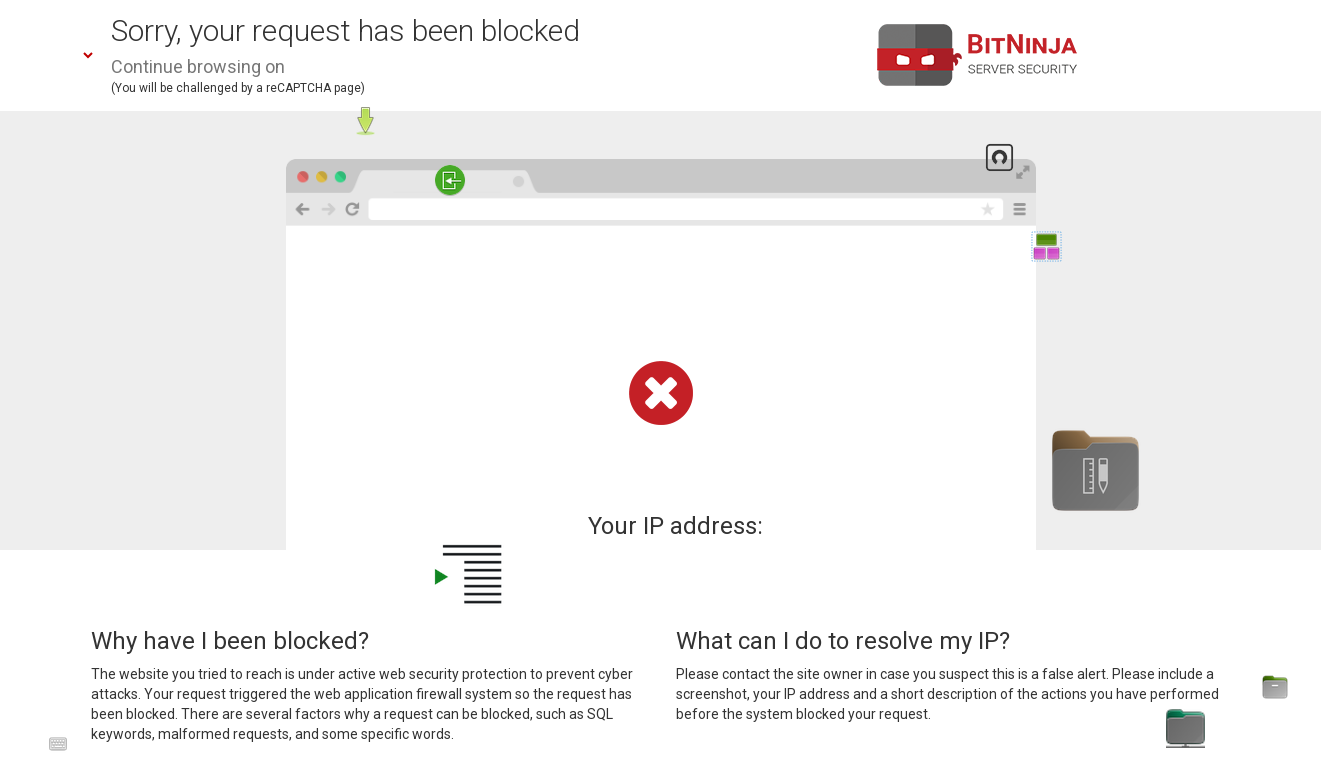 The width and height of the screenshot is (1321, 782). What do you see at coordinates (58, 744) in the screenshot?
I see `open keyboard settings` at bounding box center [58, 744].